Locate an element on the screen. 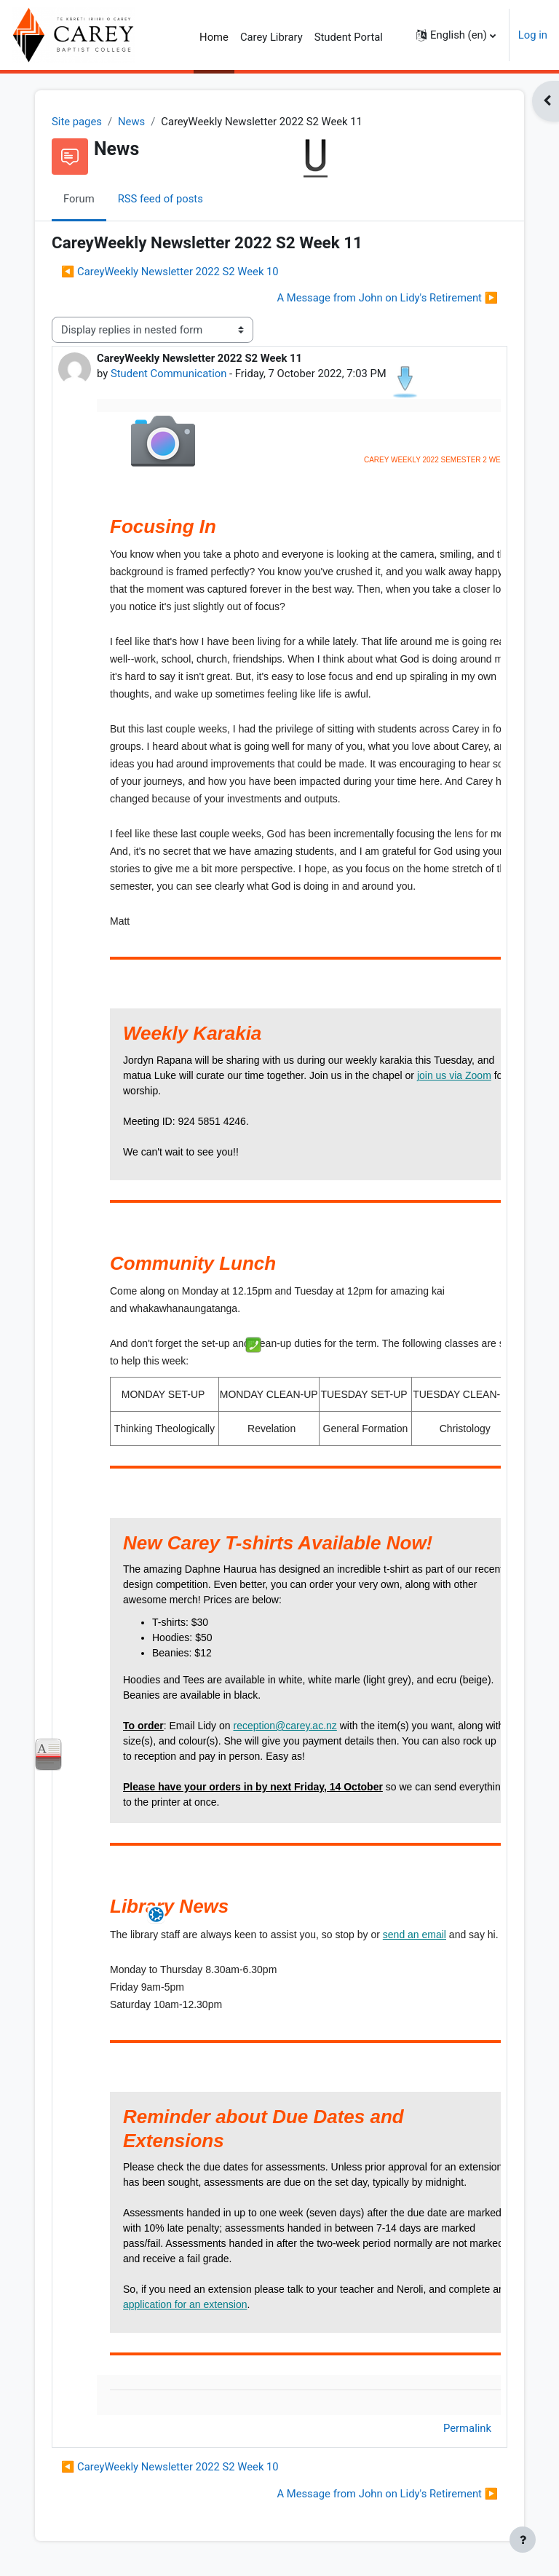  open document scanner app is located at coordinates (48, 1754).